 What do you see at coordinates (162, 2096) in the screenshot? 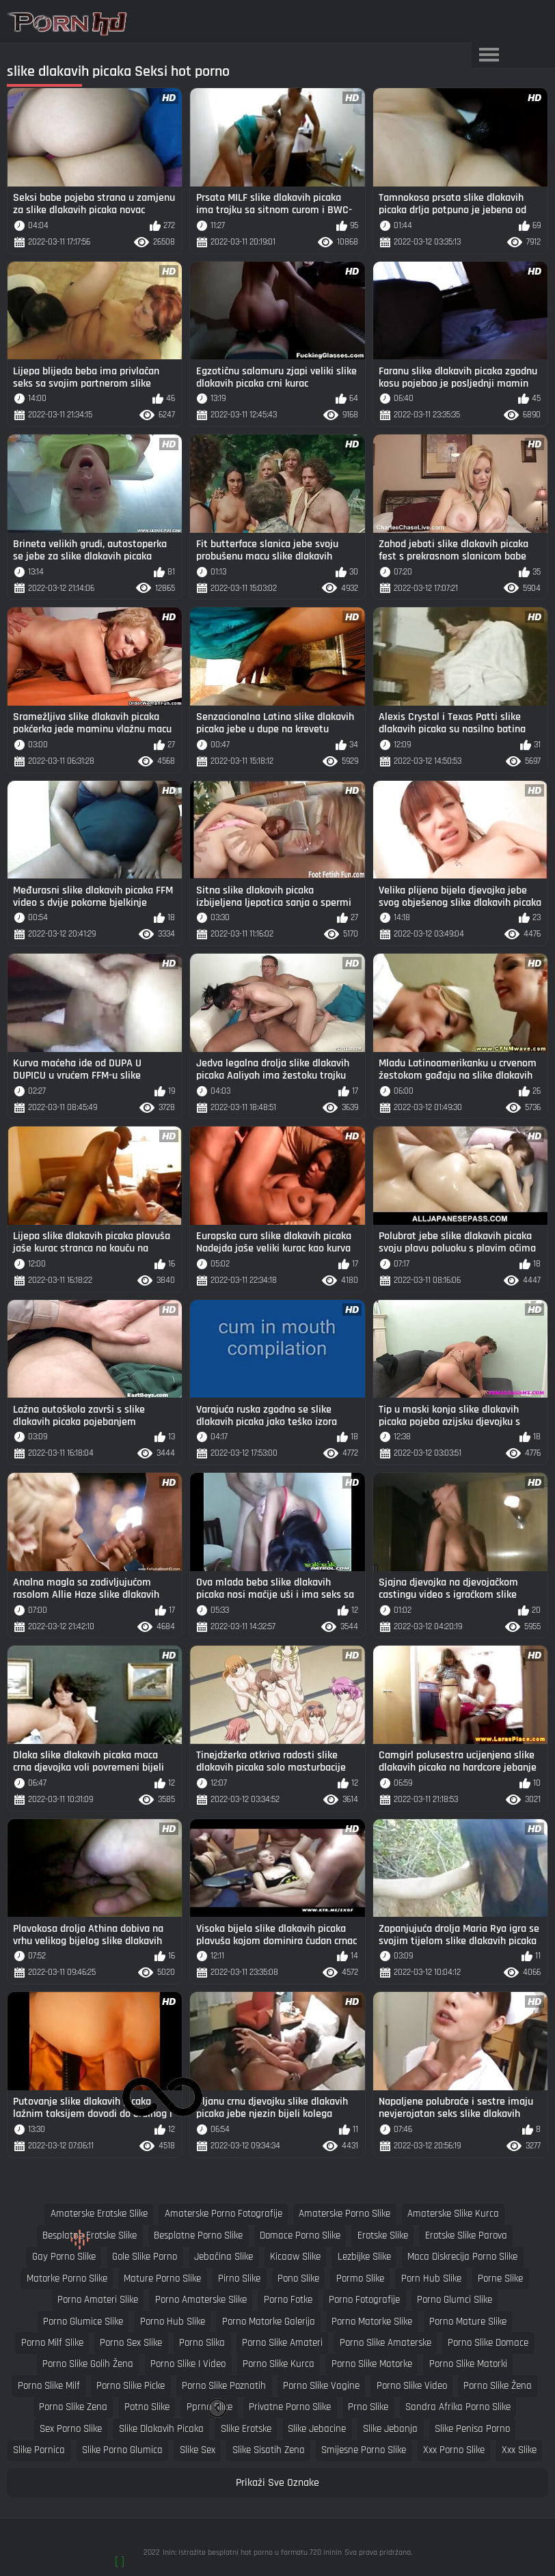
I see `indicates unlimited or infinite content` at bounding box center [162, 2096].